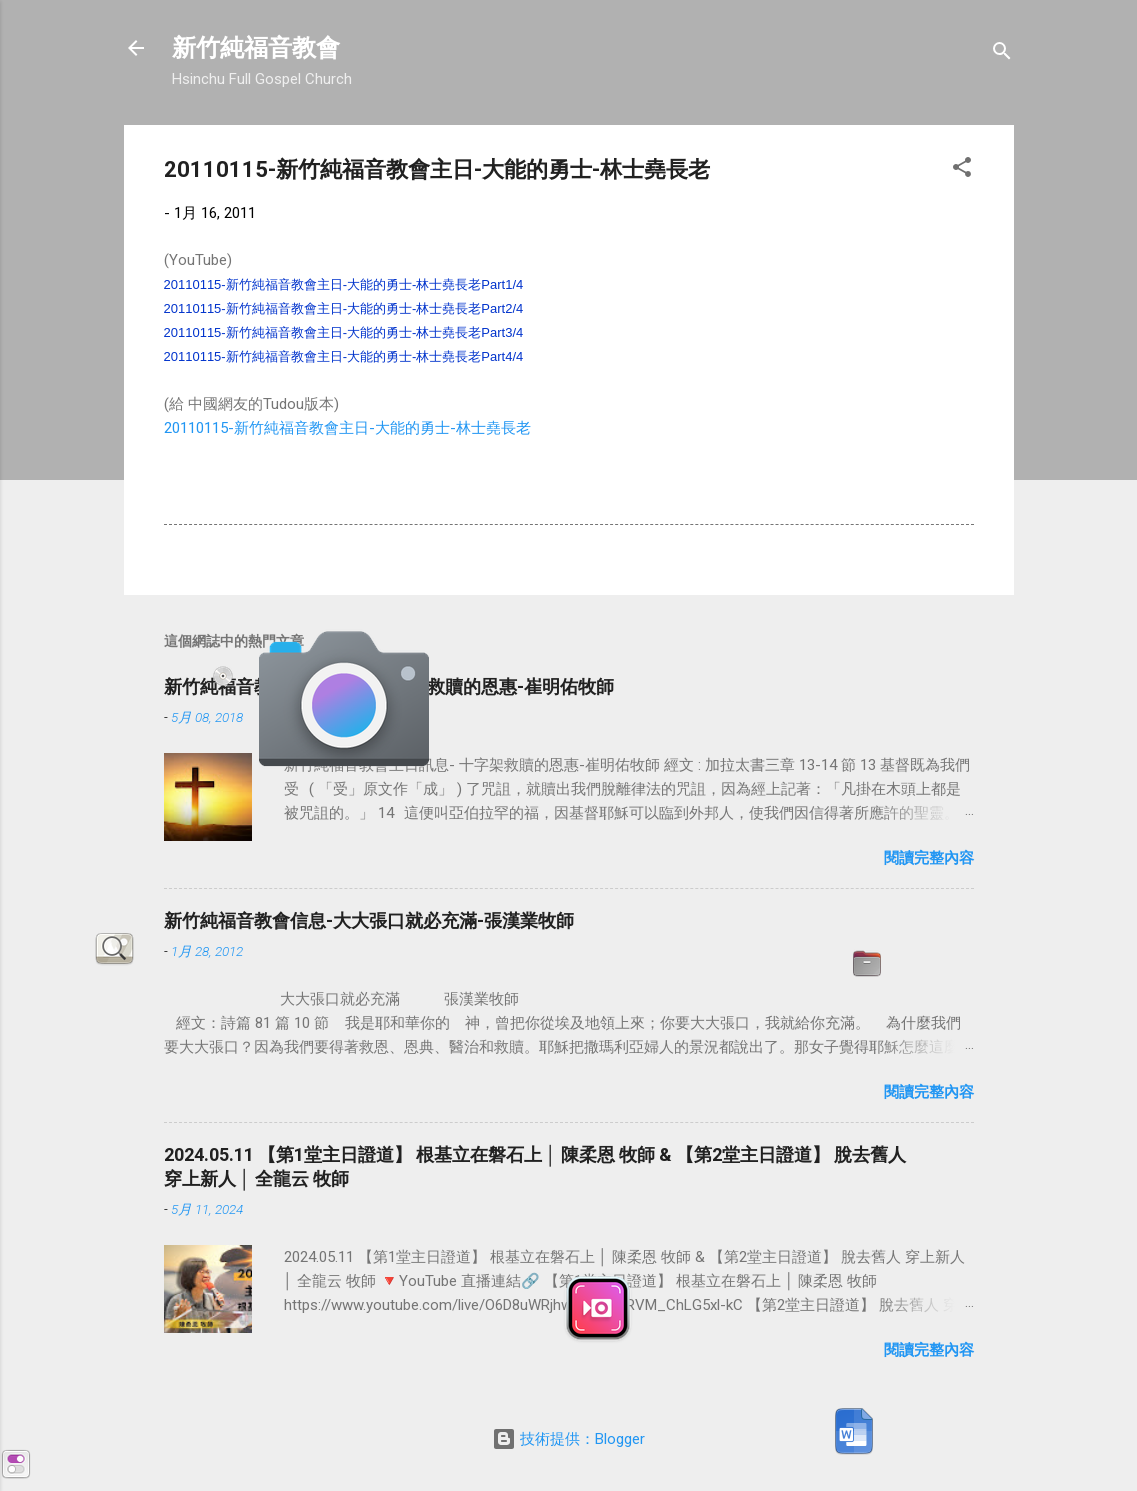 This screenshot has height=1491, width=1137. Describe the element at coordinates (16, 1464) in the screenshot. I see `open gnome tweaks settings` at that location.